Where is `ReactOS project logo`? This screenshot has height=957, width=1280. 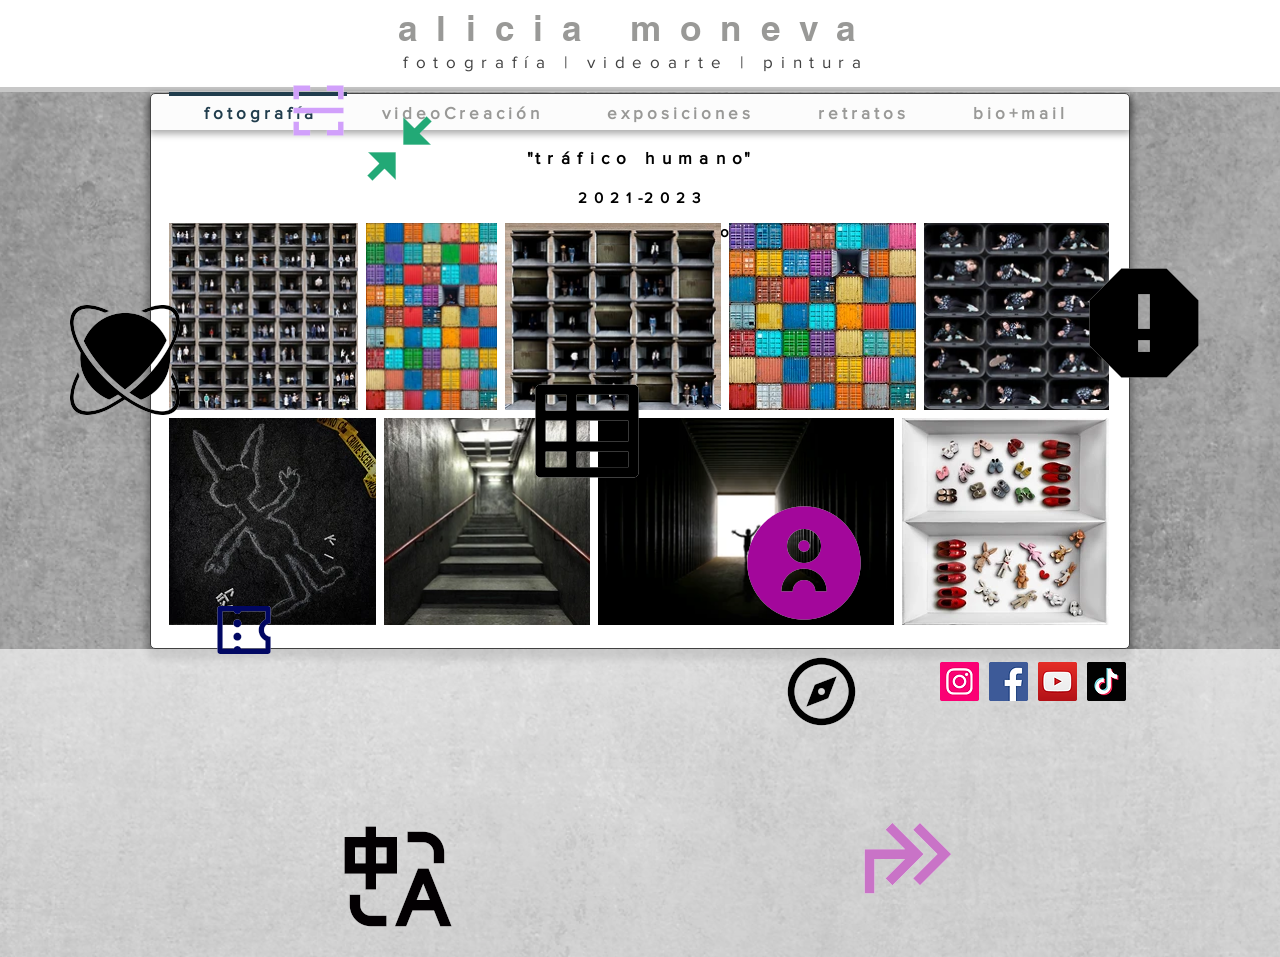 ReactOS project logo is located at coordinates (125, 360).